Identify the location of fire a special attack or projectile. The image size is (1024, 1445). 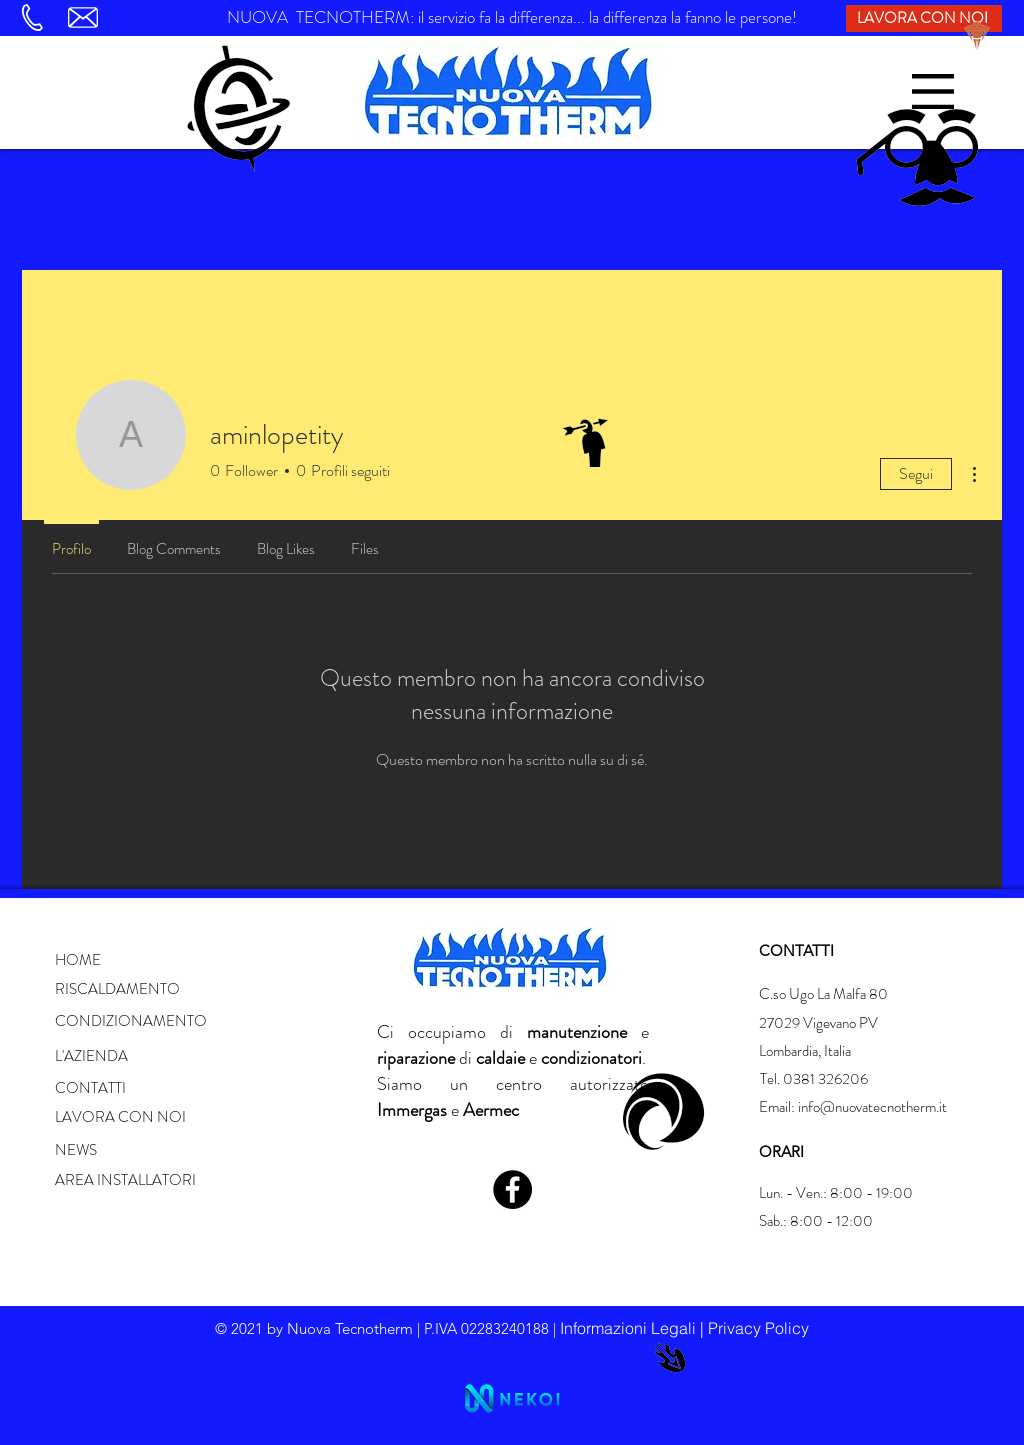
(670, 1358).